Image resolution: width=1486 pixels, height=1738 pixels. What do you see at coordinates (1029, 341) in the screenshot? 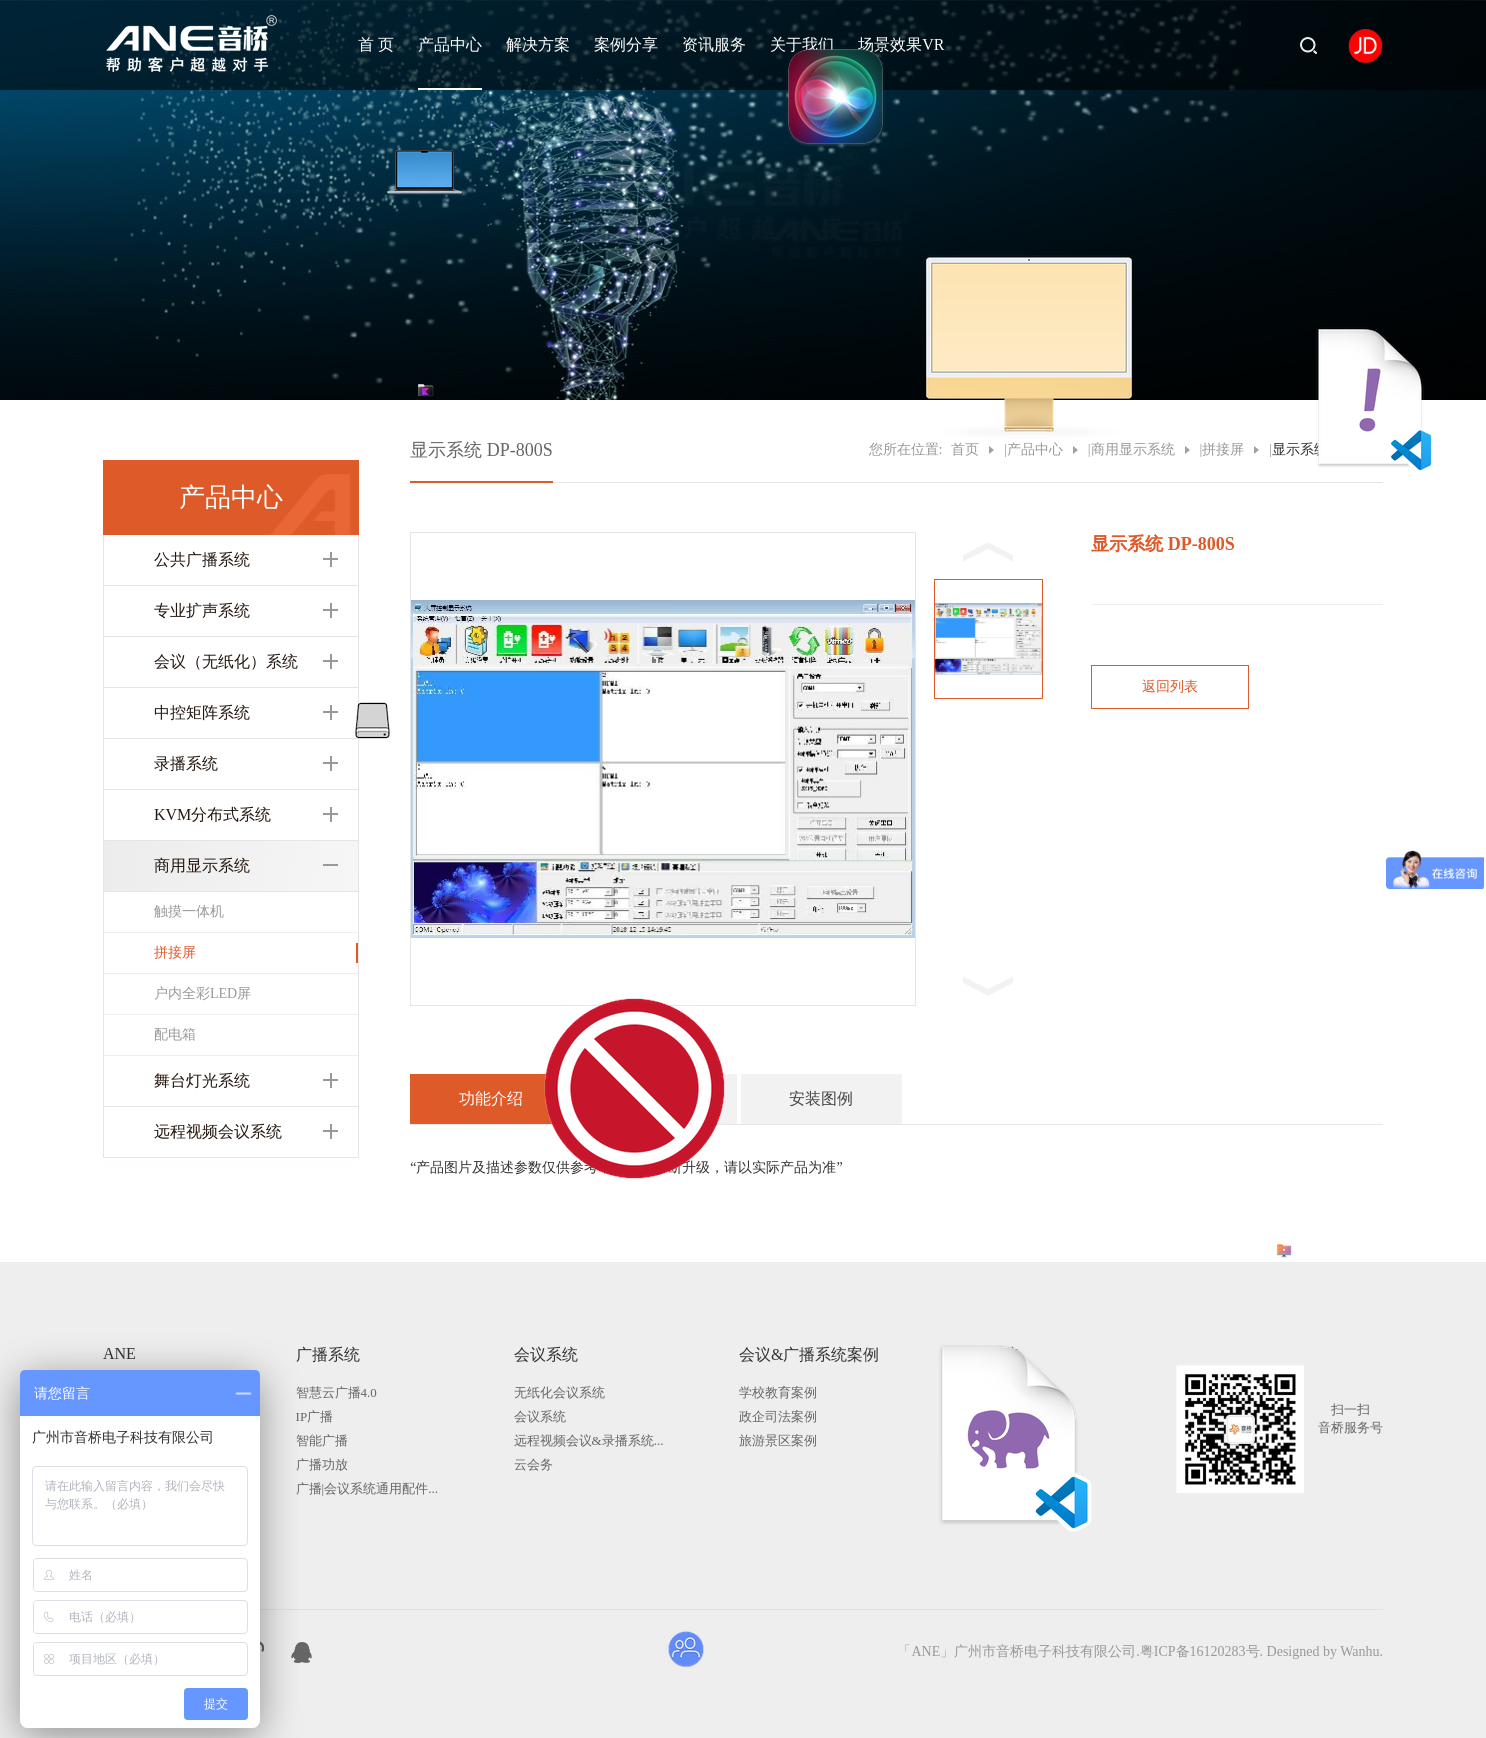
I see `represents a yellow iMac device in system preferences` at bounding box center [1029, 341].